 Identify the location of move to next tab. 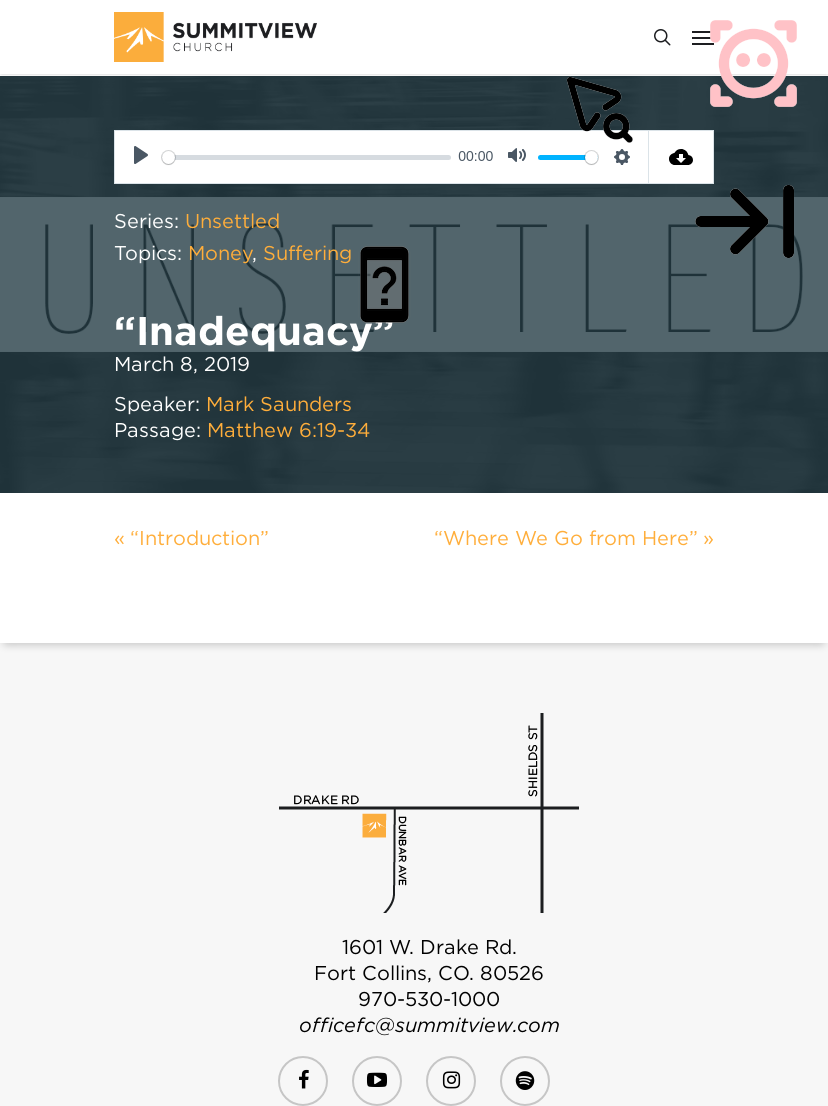
(746, 221).